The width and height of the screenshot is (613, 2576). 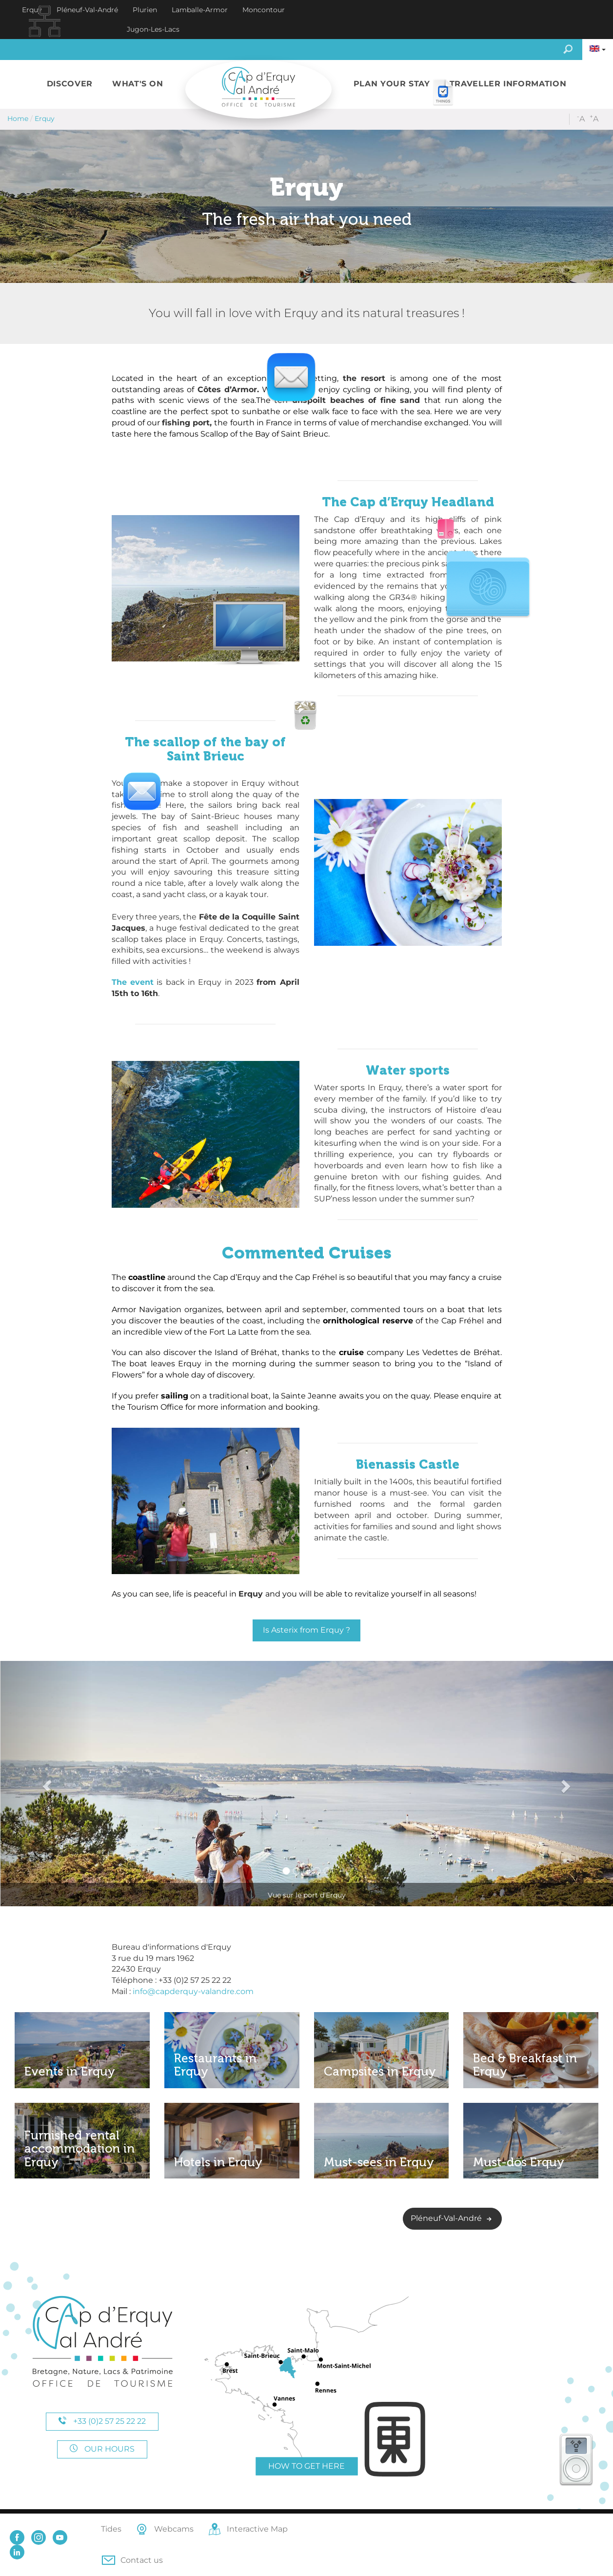 What do you see at coordinates (291, 377) in the screenshot?
I see `open the mail app` at bounding box center [291, 377].